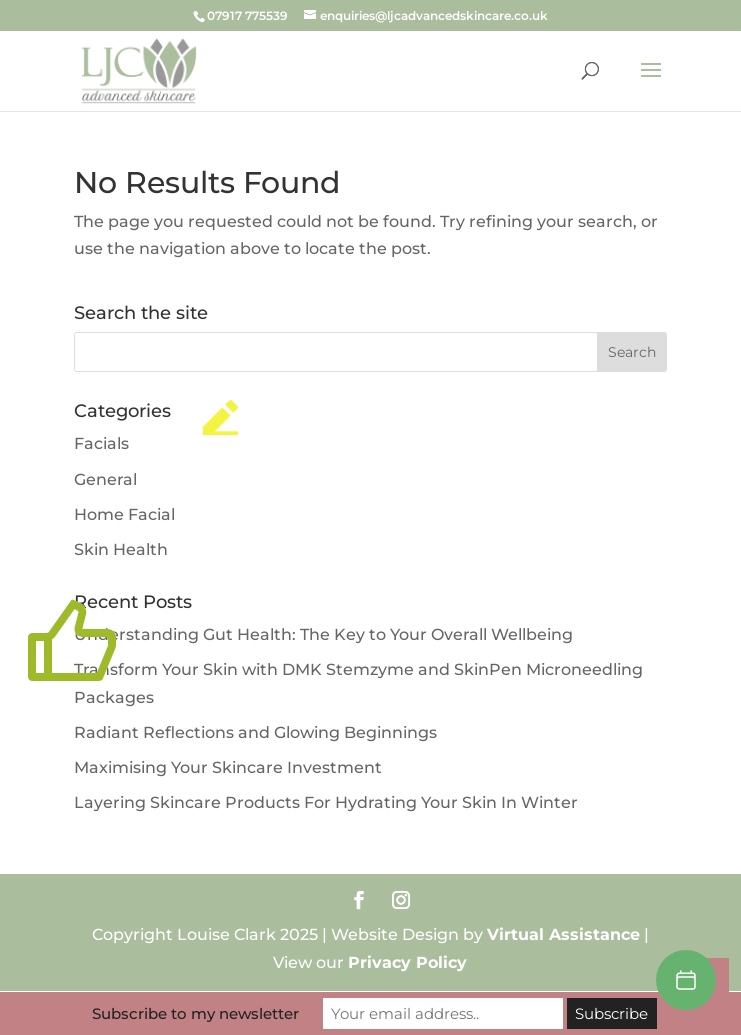  What do you see at coordinates (72, 645) in the screenshot?
I see `like or upvote content` at bounding box center [72, 645].